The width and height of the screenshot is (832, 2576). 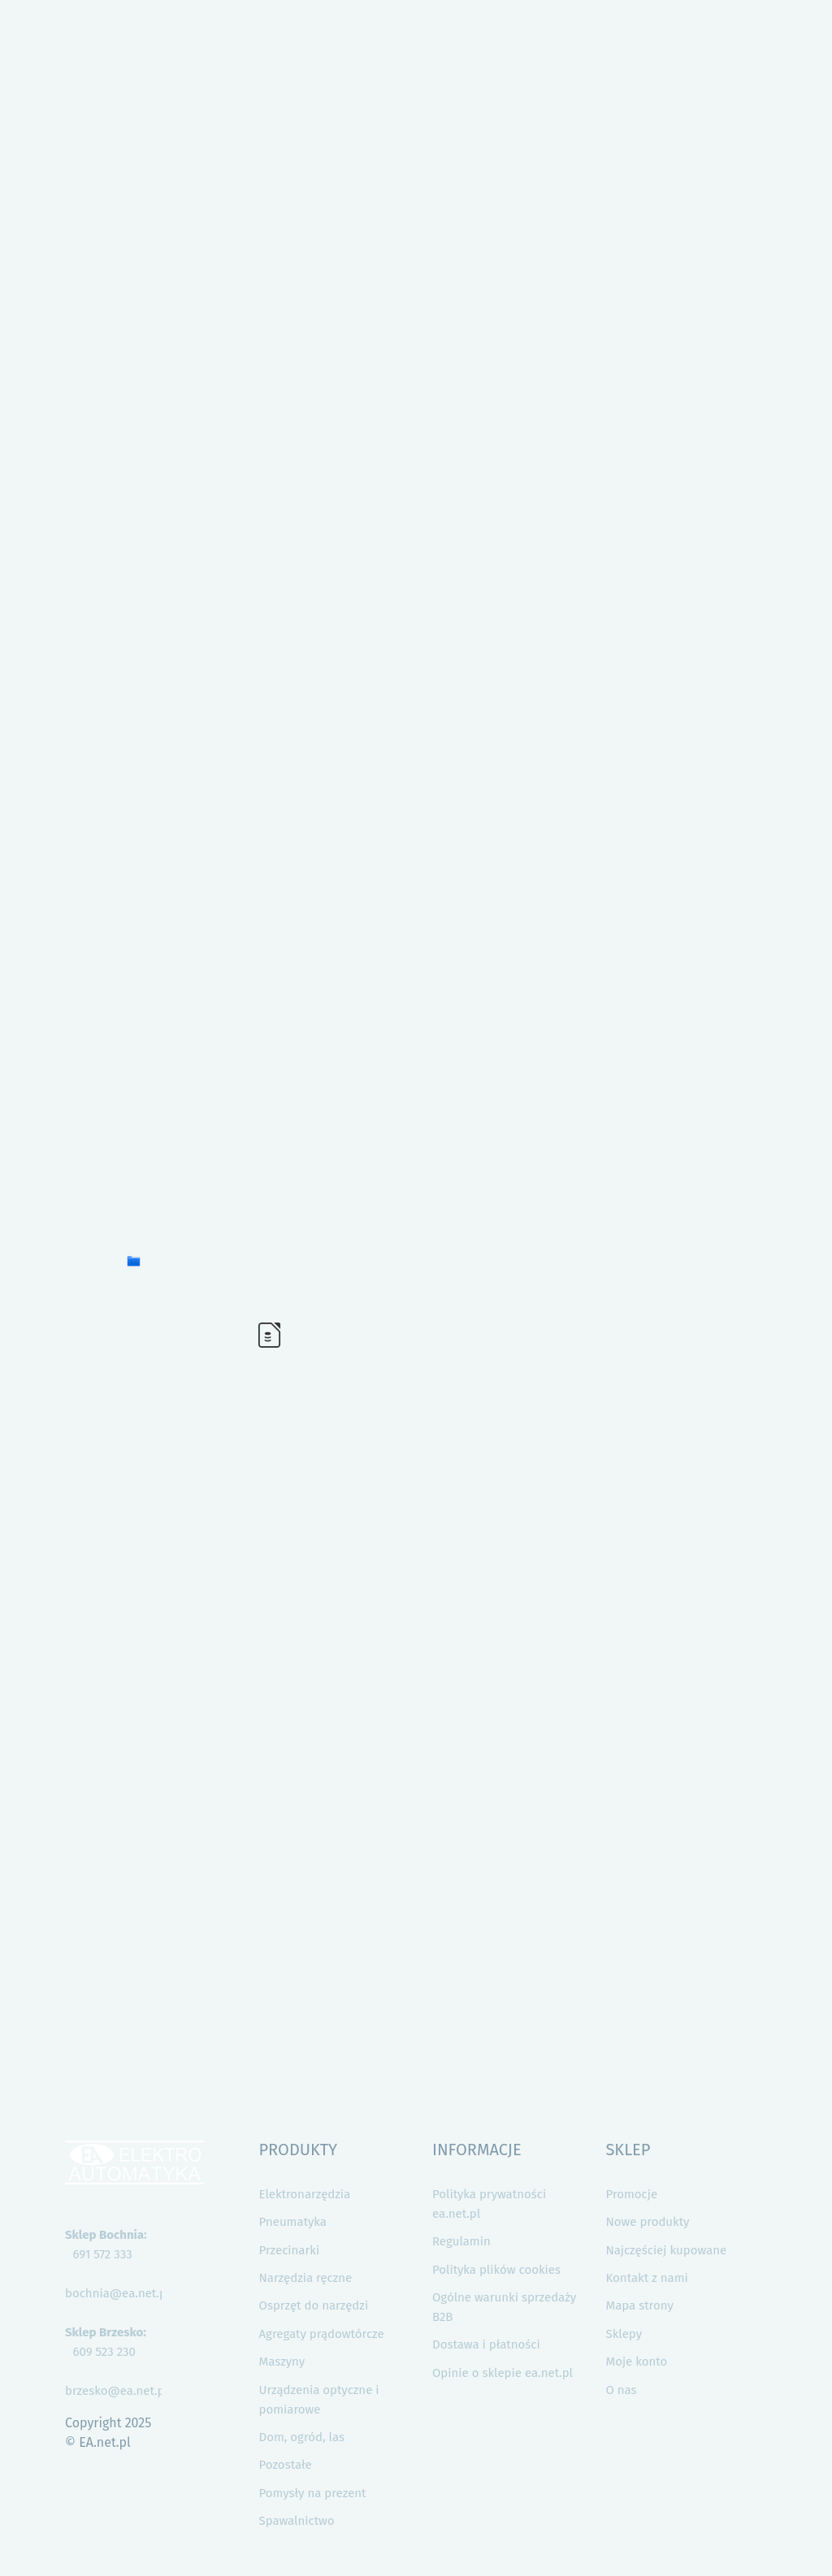 What do you see at coordinates (269, 1335) in the screenshot?
I see `open libreoffice base database application` at bounding box center [269, 1335].